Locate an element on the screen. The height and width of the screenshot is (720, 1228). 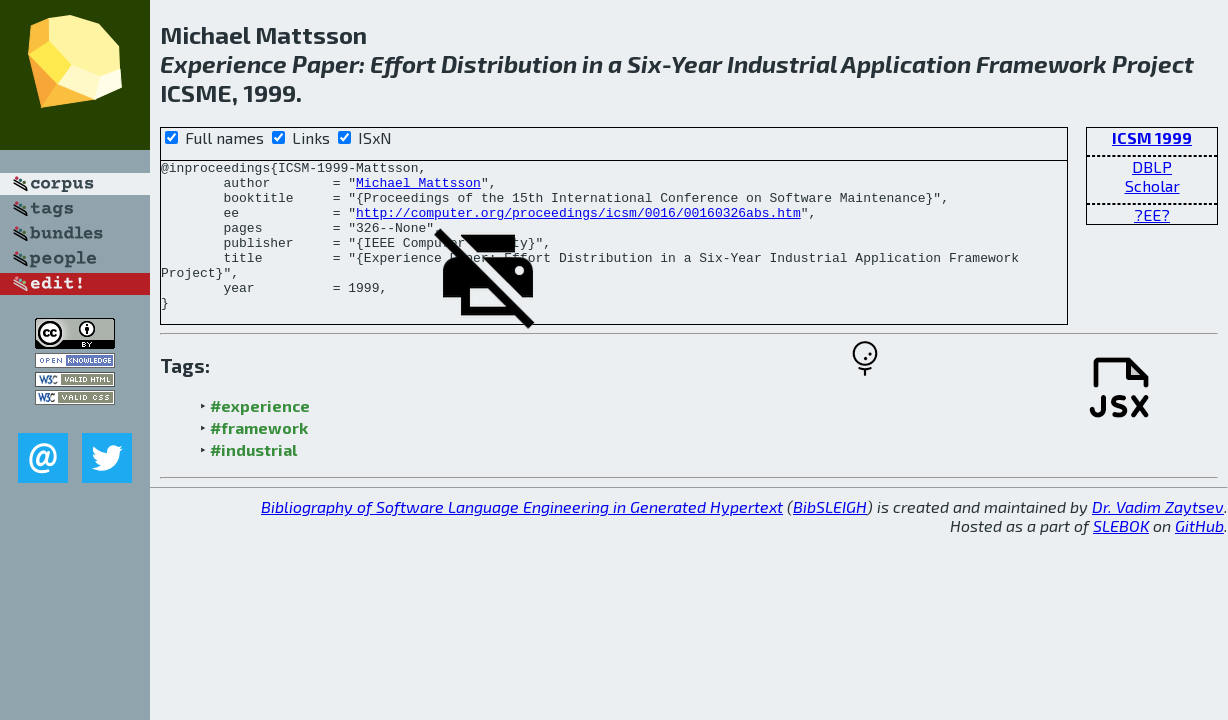
access golf-related features or content is located at coordinates (865, 358).